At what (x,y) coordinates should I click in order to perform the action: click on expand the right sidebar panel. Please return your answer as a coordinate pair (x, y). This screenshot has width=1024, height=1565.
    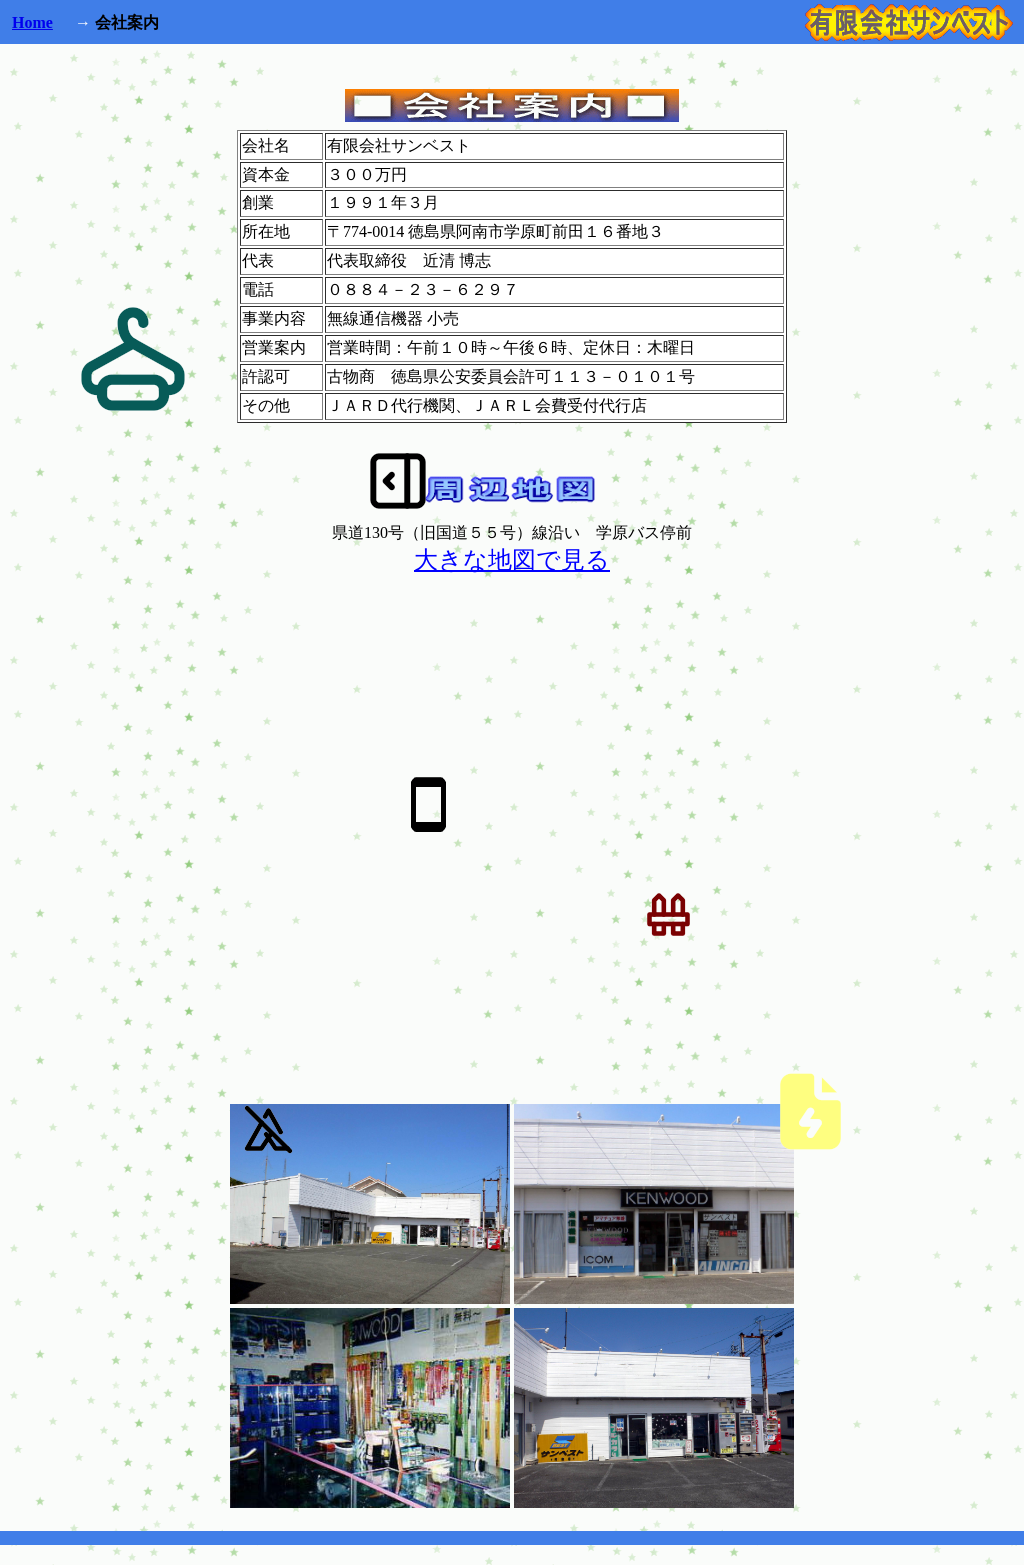
    Looking at the image, I should click on (398, 481).